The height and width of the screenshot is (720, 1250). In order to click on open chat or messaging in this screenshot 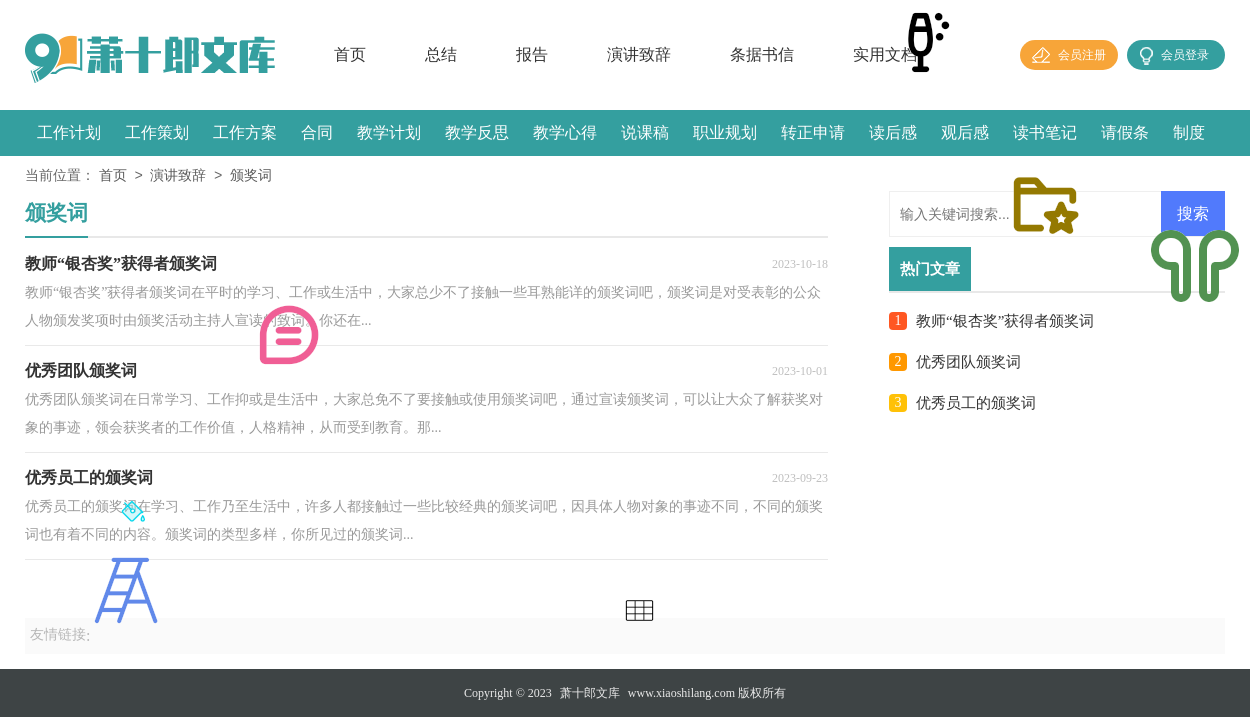, I will do `click(288, 336)`.